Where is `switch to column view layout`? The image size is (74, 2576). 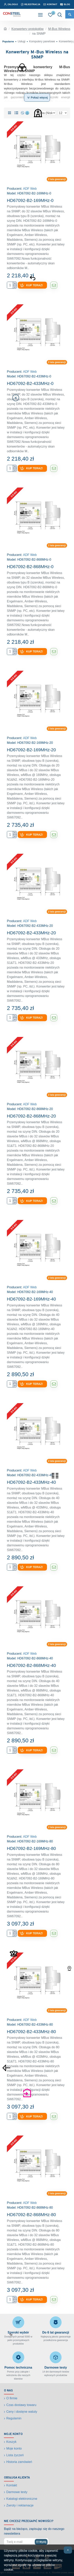 switch to column view layout is located at coordinates (55, 1476).